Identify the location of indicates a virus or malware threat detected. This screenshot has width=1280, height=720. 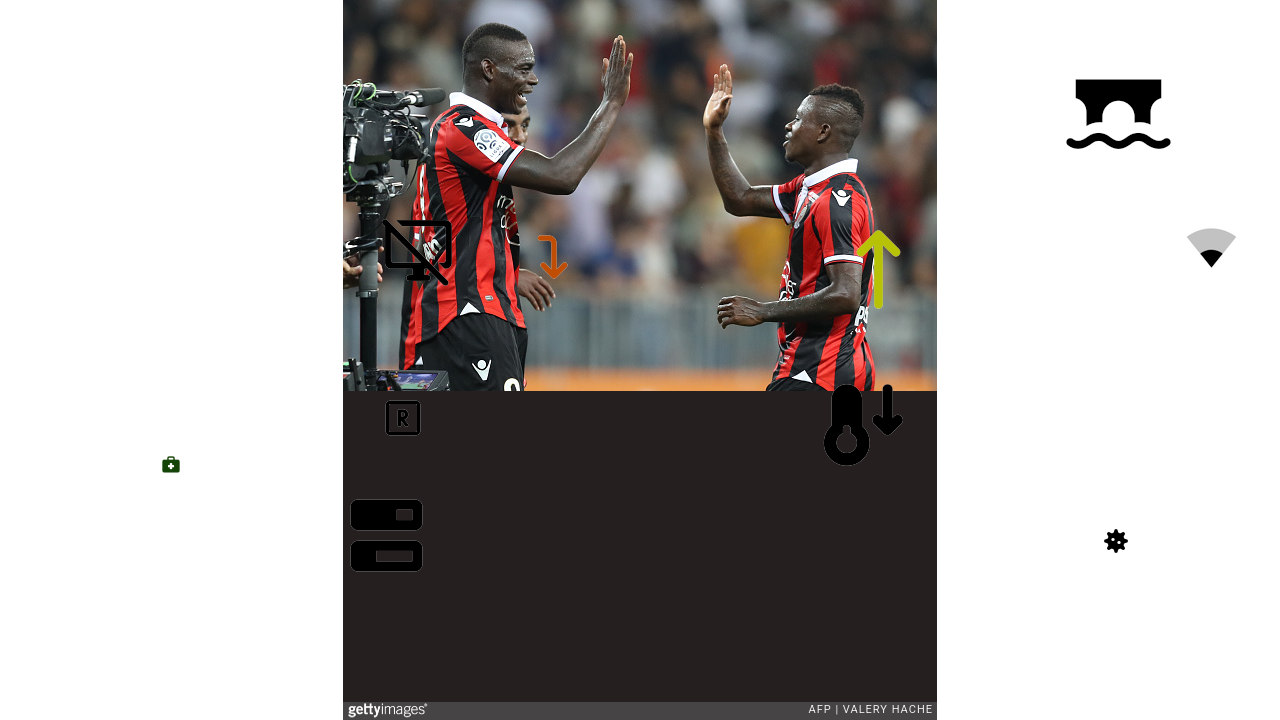
(1116, 541).